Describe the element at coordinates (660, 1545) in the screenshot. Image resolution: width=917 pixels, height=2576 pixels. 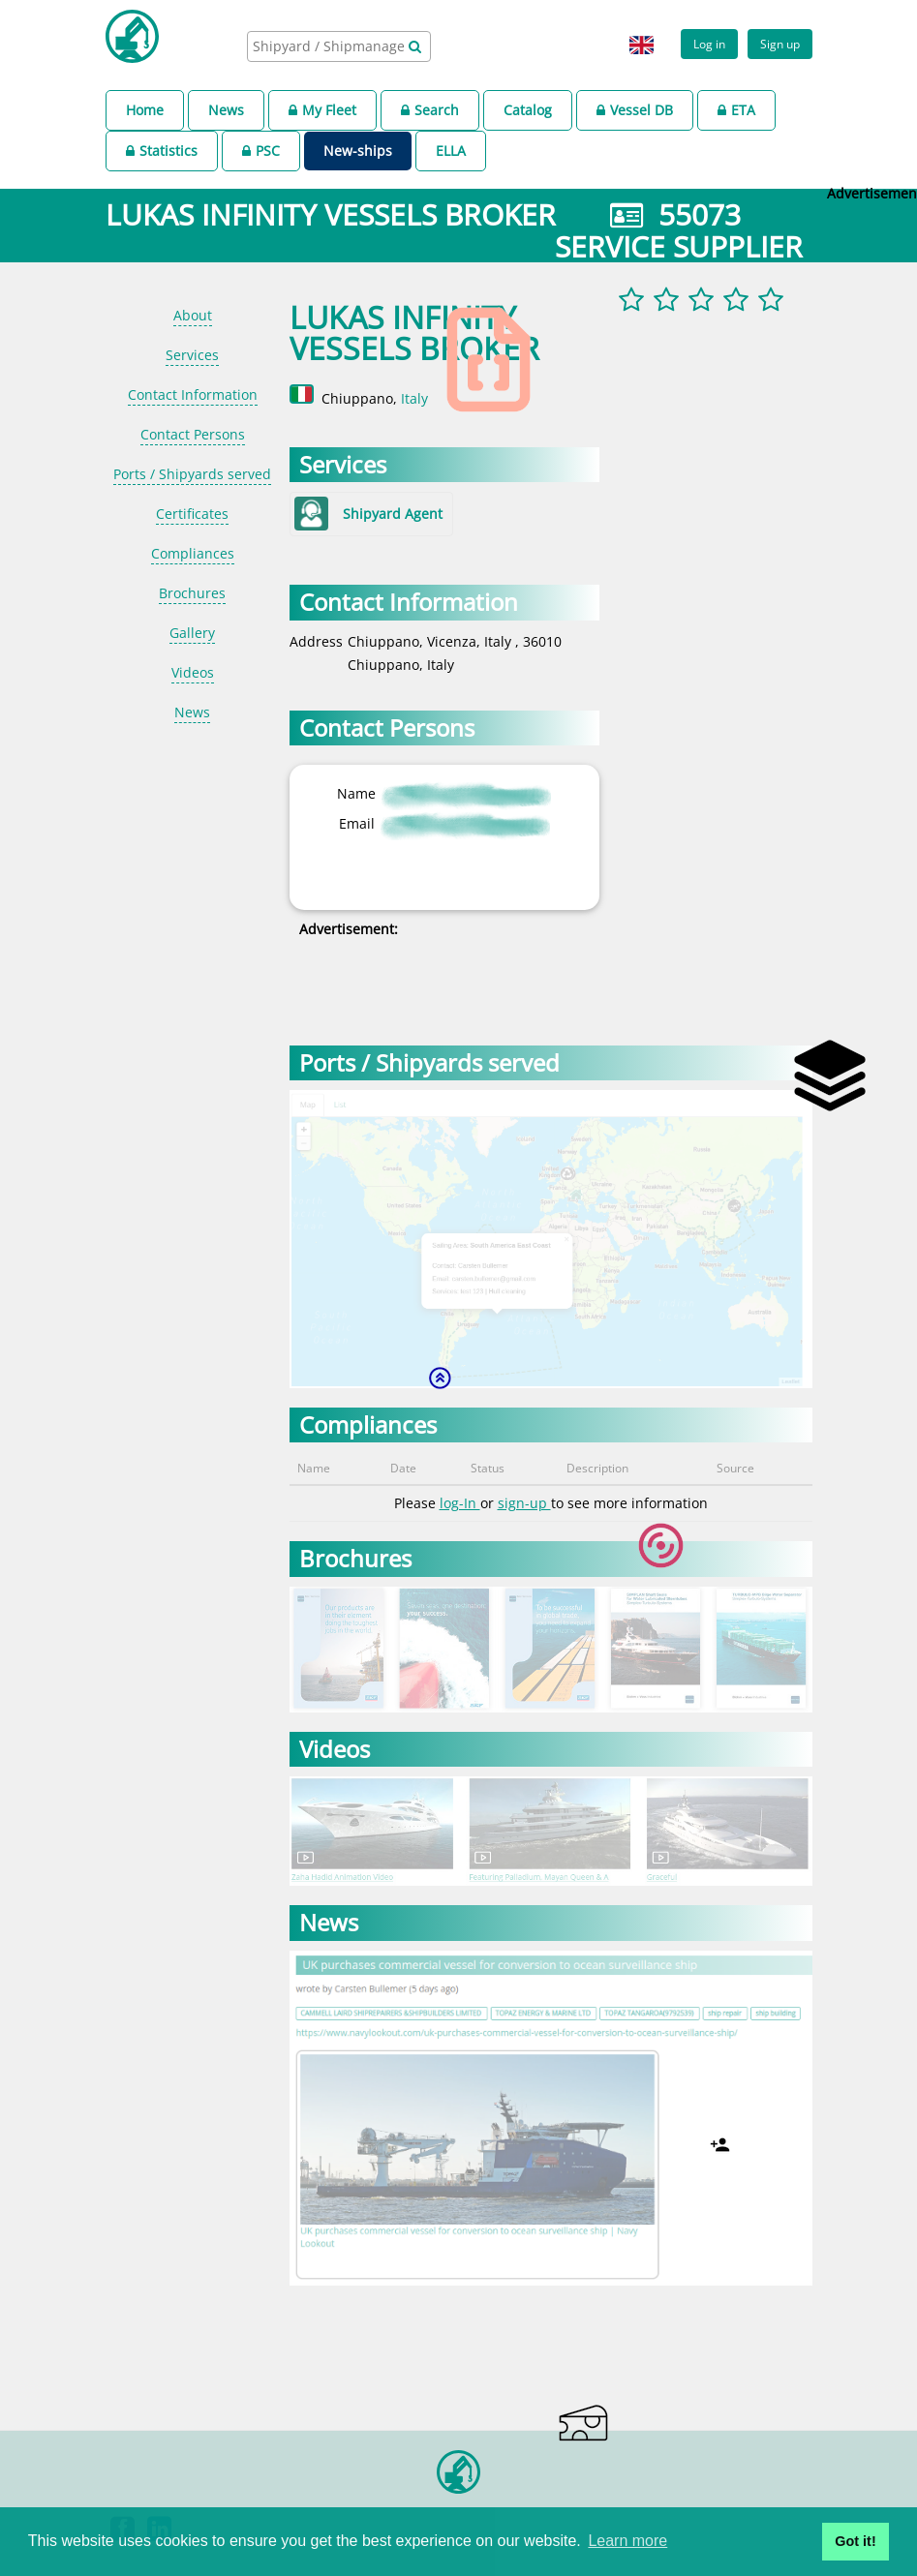
I see `play or access music library` at that location.